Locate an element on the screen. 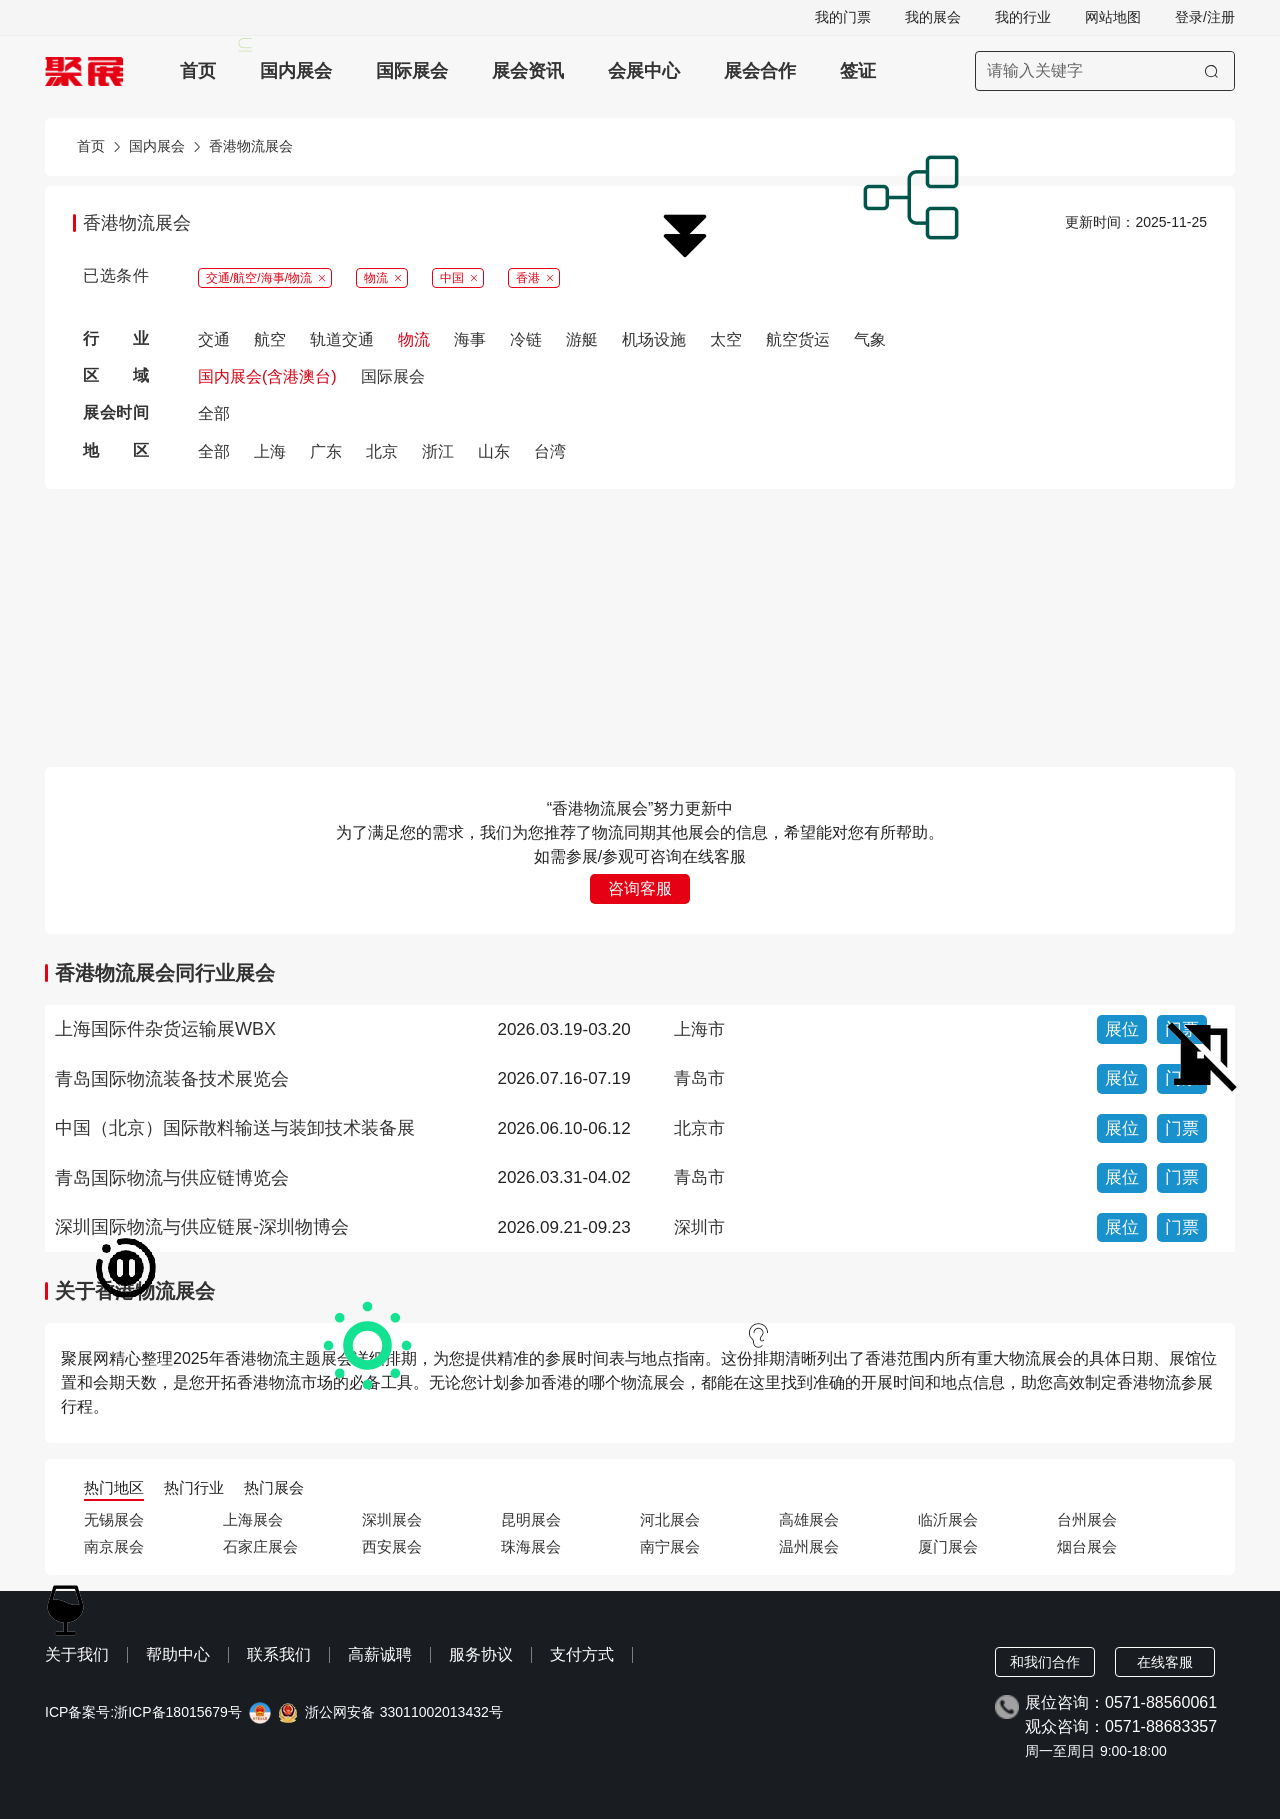  access audio or sound settings is located at coordinates (758, 1335).